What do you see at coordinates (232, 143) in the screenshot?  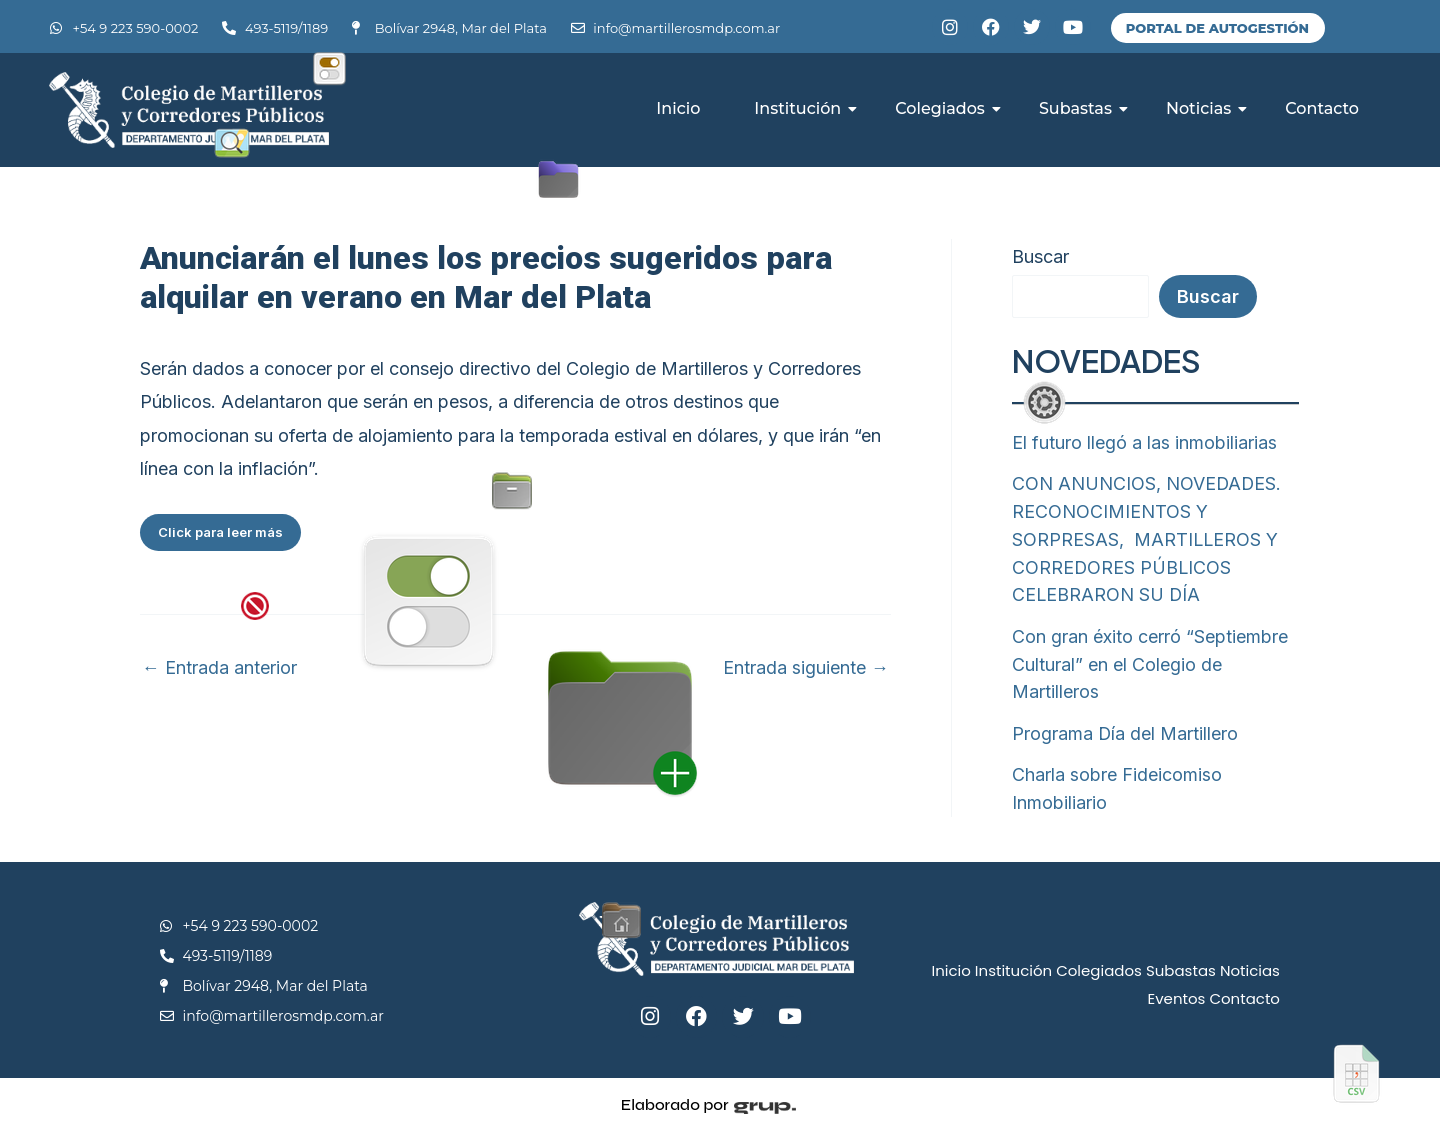 I see `open image viewer application` at bounding box center [232, 143].